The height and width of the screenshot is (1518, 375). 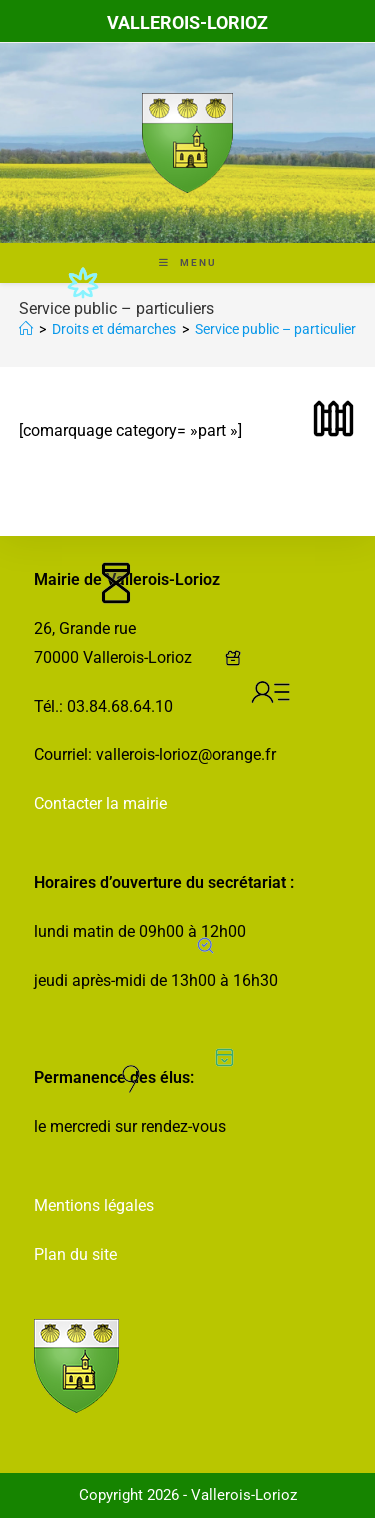 I want to click on view user directory or contact list, so click(x=270, y=692).